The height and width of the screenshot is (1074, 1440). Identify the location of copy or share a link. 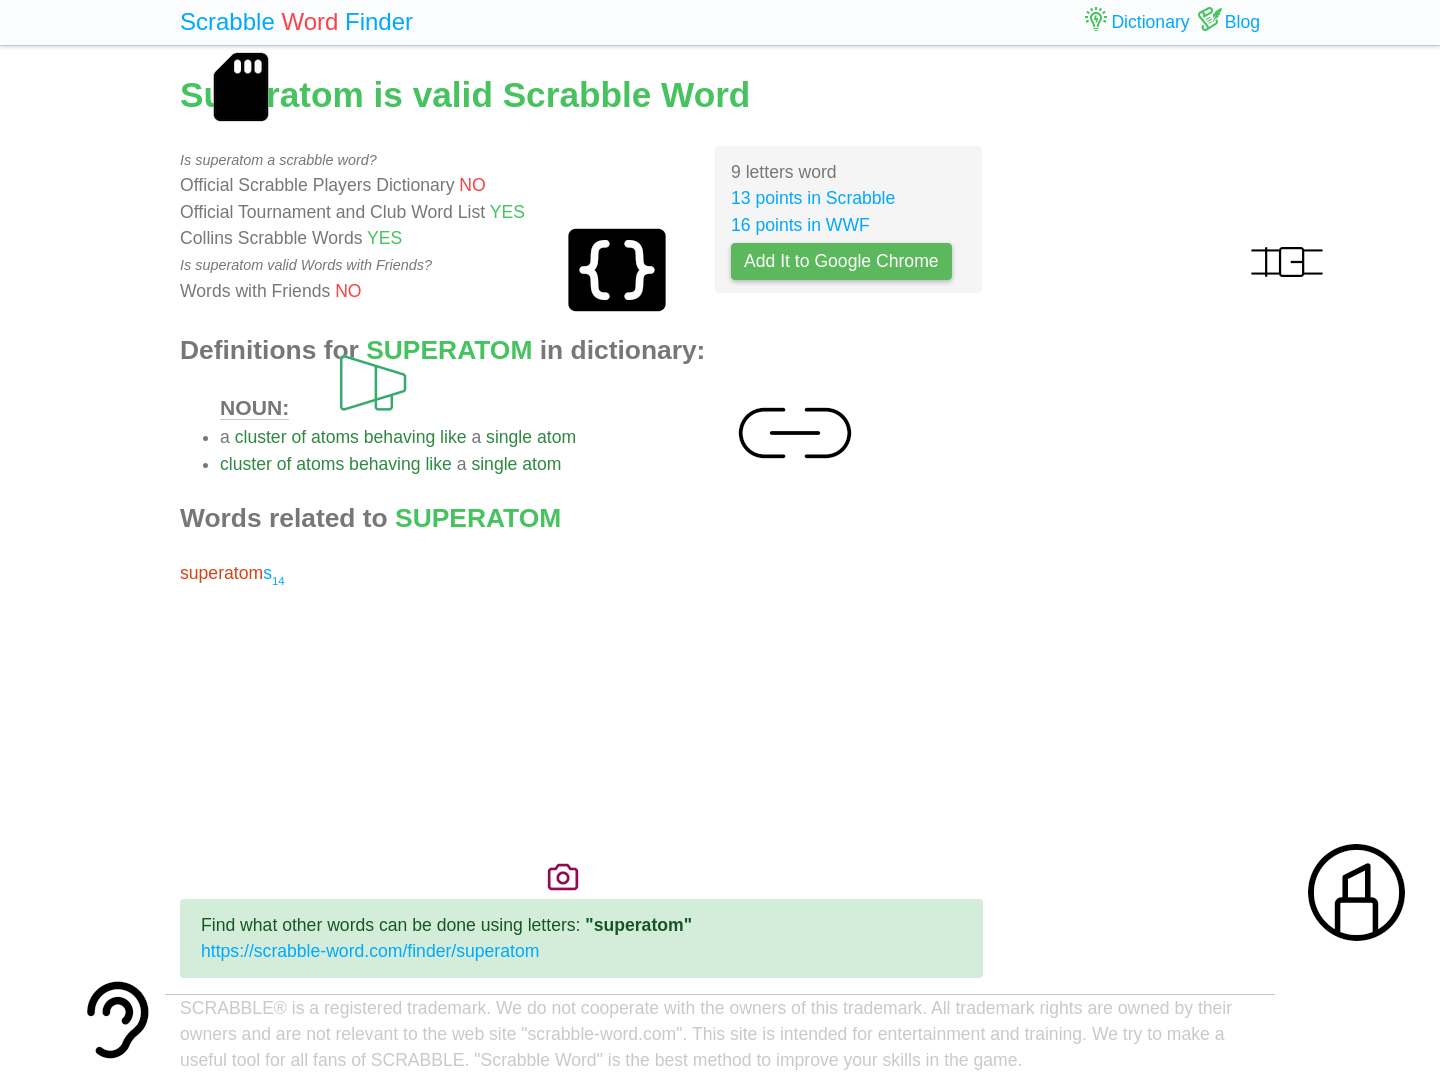
(795, 433).